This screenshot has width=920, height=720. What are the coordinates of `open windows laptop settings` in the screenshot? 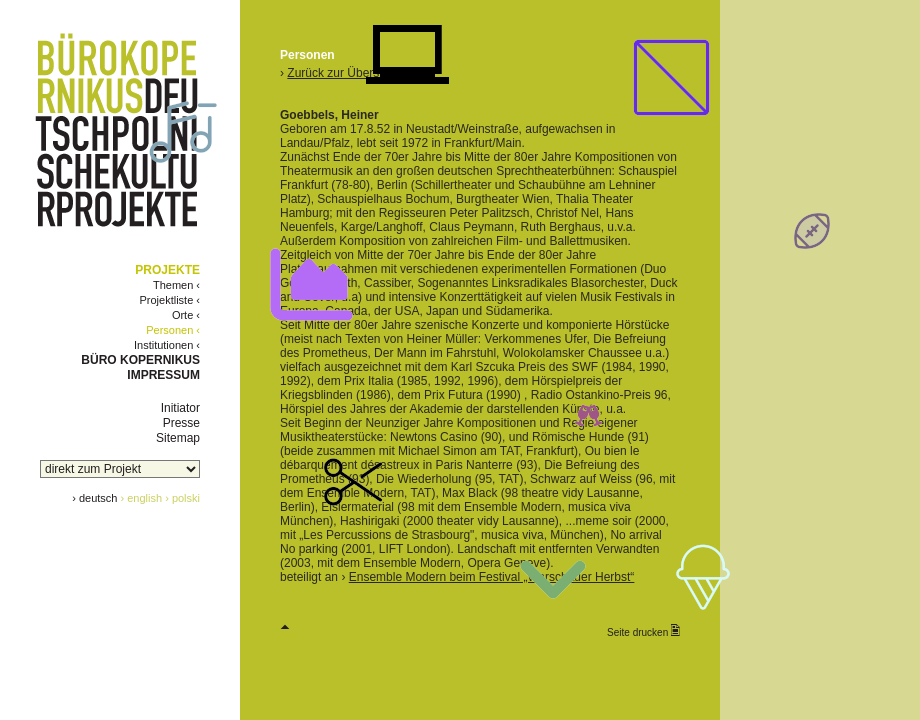 It's located at (407, 56).